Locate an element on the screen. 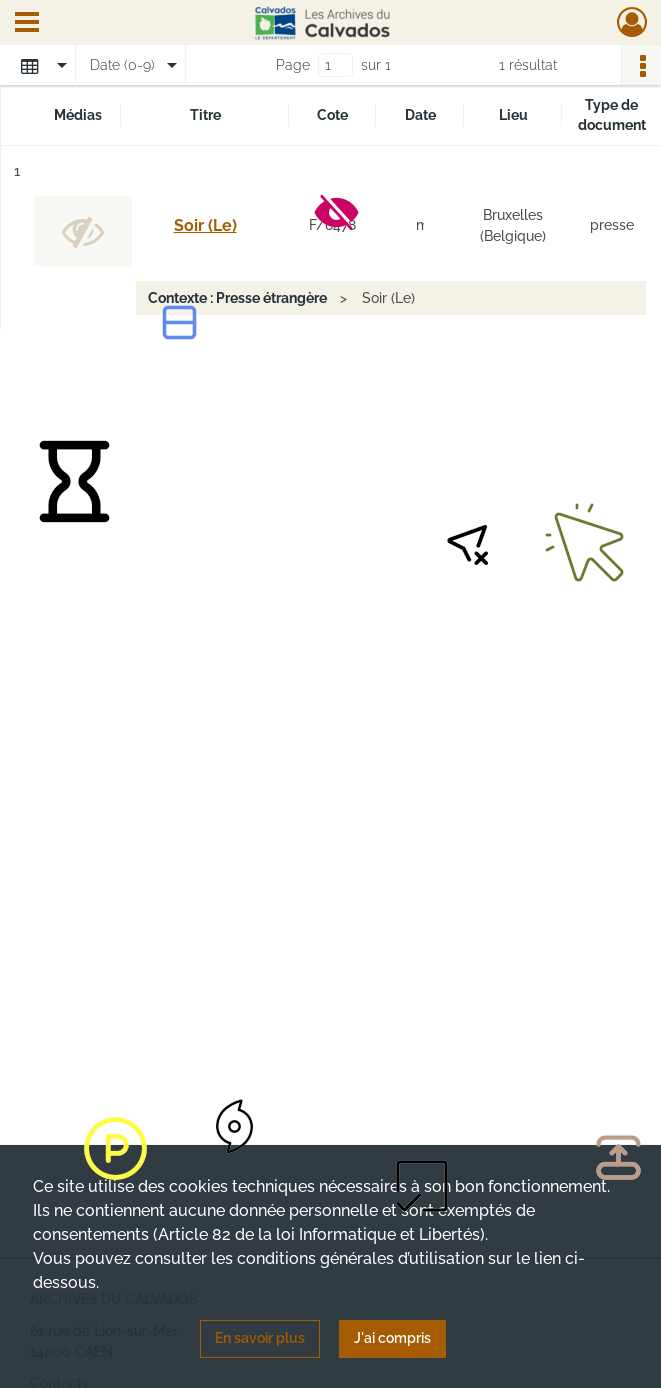 Image resolution: width=661 pixels, height=1388 pixels. hide password or sensitive content is located at coordinates (336, 212).